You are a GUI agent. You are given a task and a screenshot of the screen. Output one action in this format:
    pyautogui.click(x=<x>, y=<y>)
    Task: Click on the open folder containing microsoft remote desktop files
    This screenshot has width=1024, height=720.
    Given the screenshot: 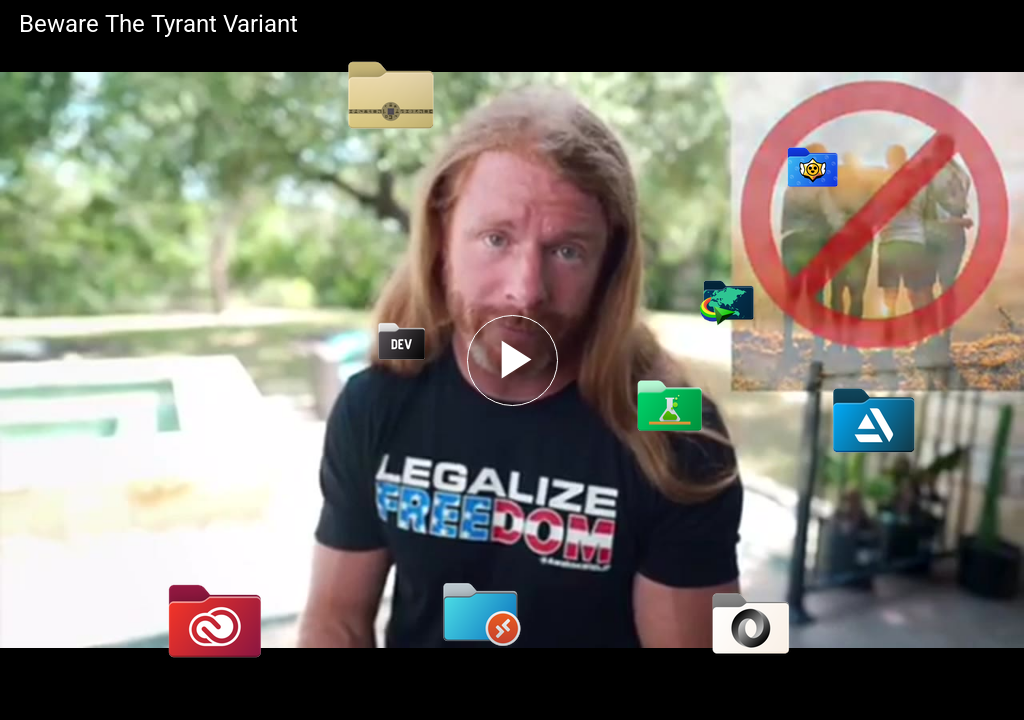 What is the action you would take?
    pyautogui.click(x=480, y=614)
    